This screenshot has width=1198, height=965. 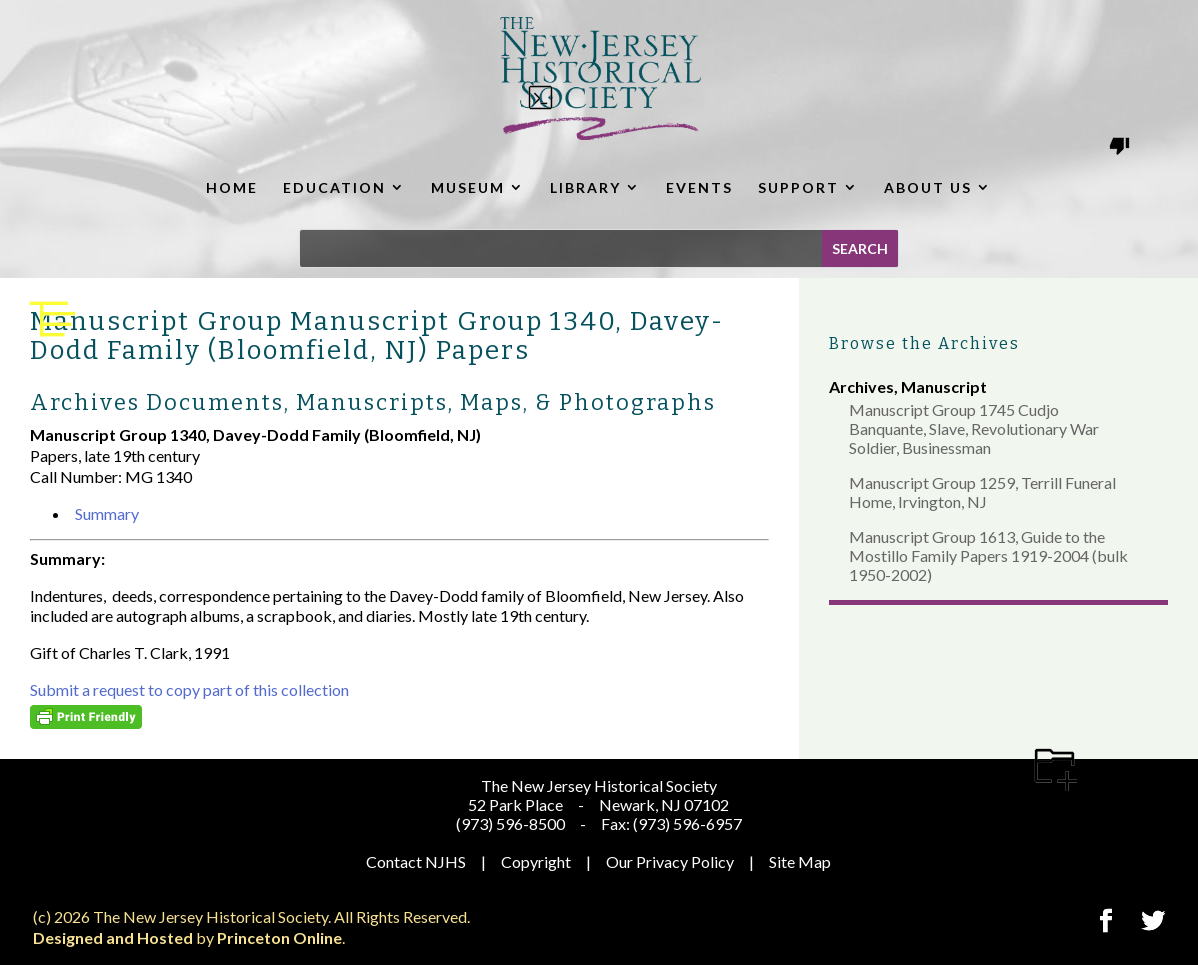 What do you see at coordinates (540, 97) in the screenshot?
I see `open the integrated terminal` at bounding box center [540, 97].